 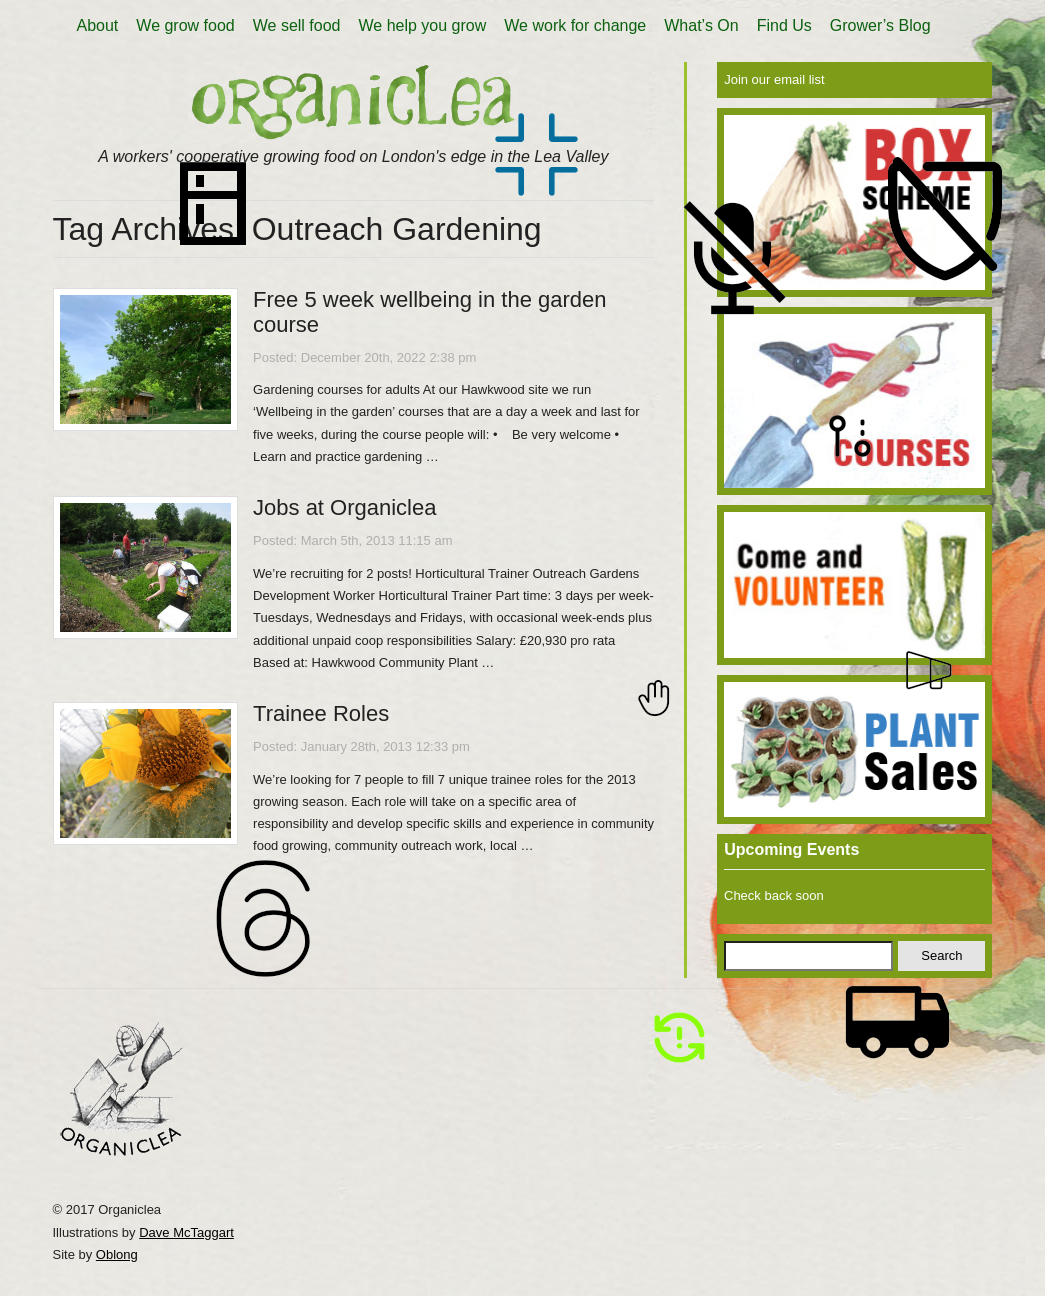 What do you see at coordinates (945, 214) in the screenshot?
I see `security or protection is disabled` at bounding box center [945, 214].